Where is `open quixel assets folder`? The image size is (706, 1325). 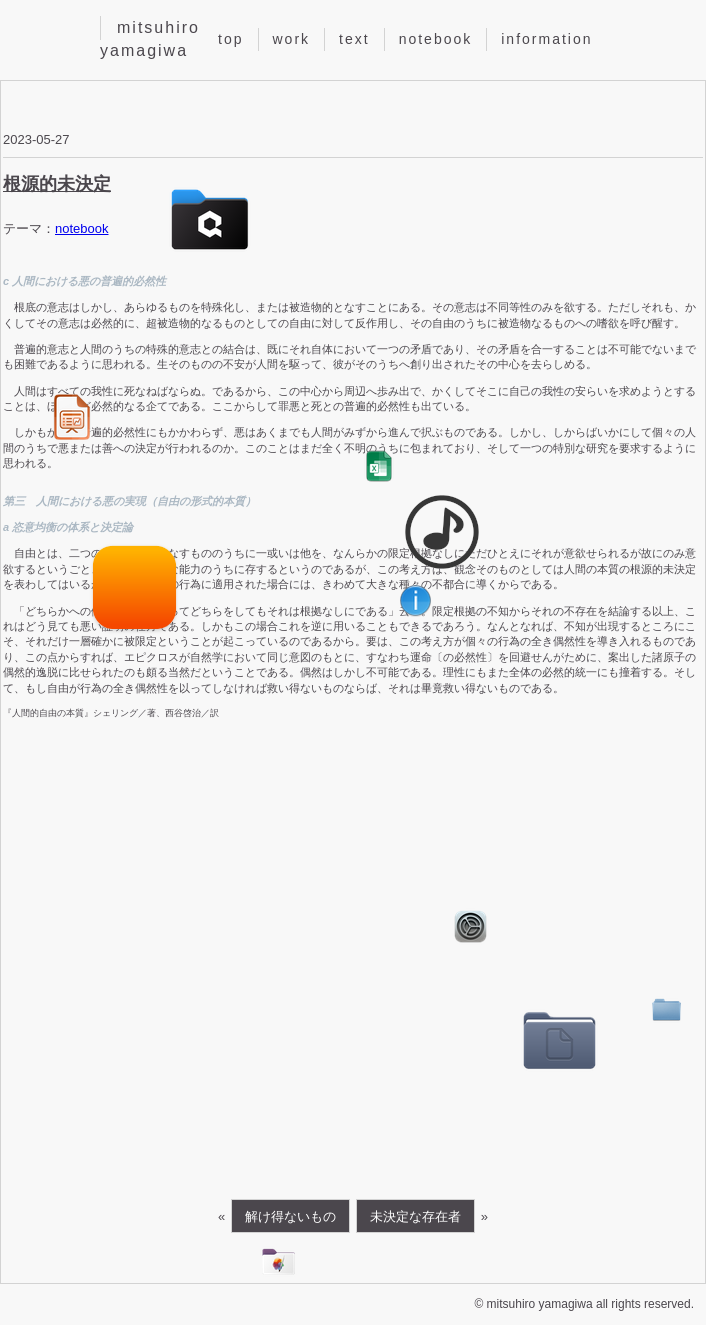 open quixel assets folder is located at coordinates (209, 221).